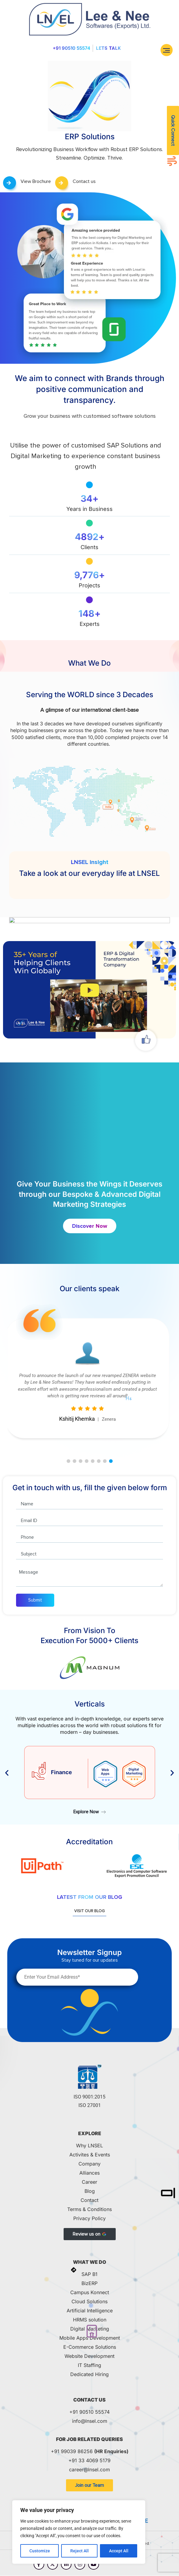 The width and height of the screenshot is (179, 2576). What do you see at coordinates (92, 2331) in the screenshot?
I see `find nearby hotels or accommodations` at bounding box center [92, 2331].